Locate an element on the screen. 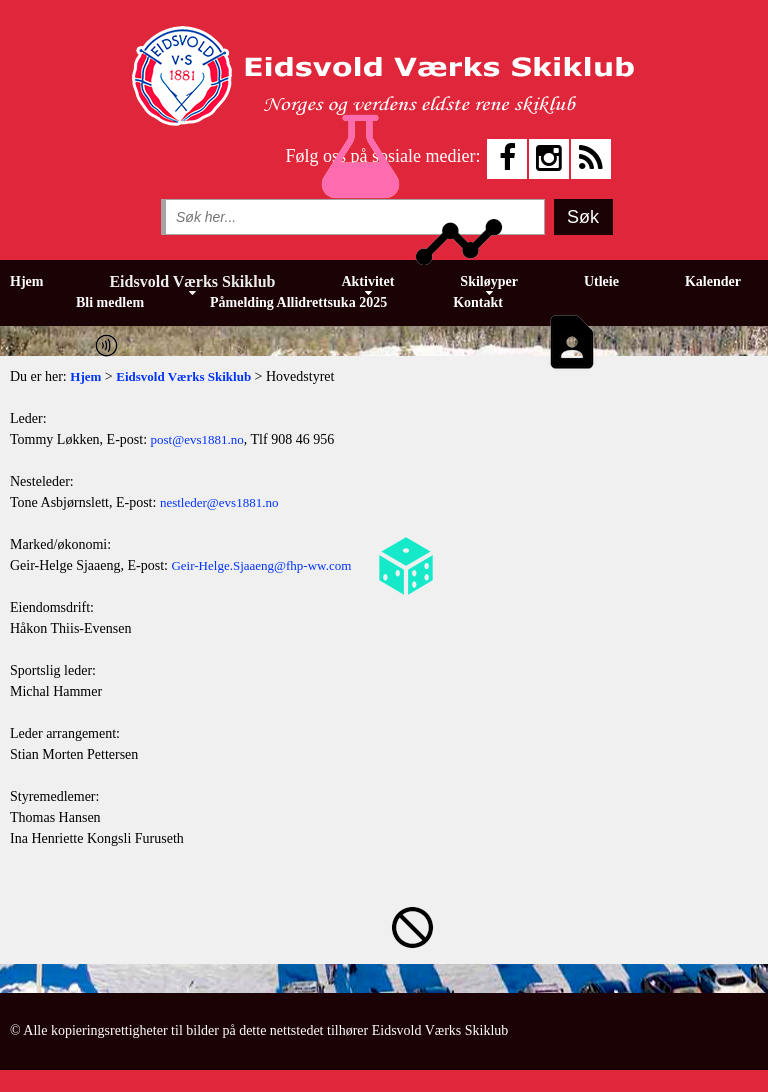 Image resolution: width=768 pixels, height=1092 pixels. indicates a blocked or prohibited action is located at coordinates (412, 927).